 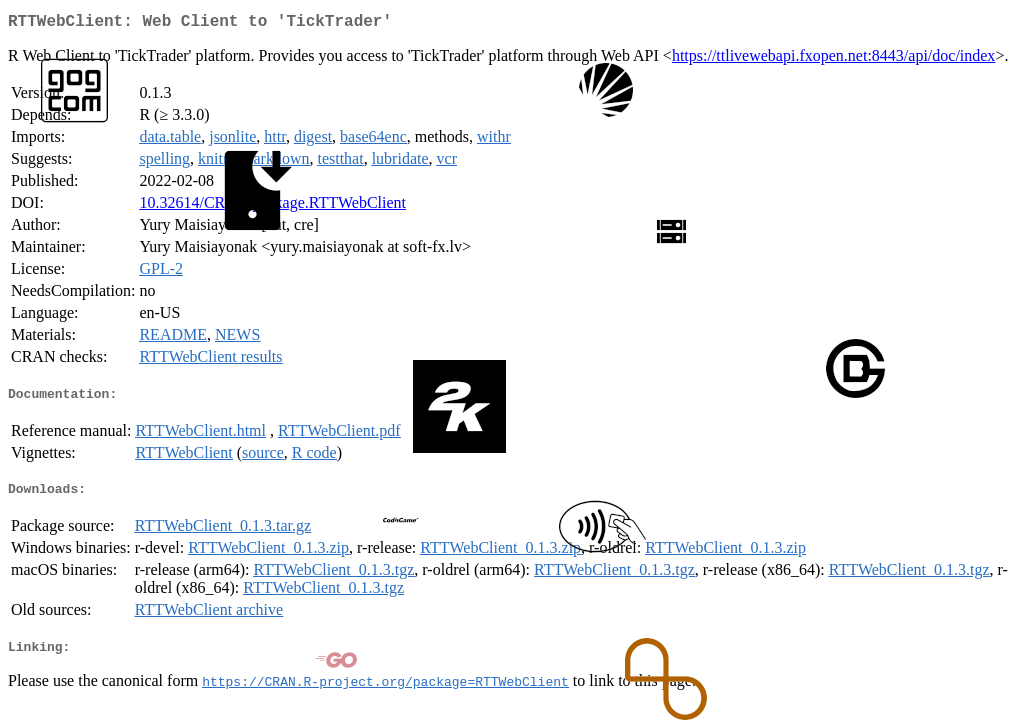 I want to click on 2K Games company logo, so click(x=459, y=406).